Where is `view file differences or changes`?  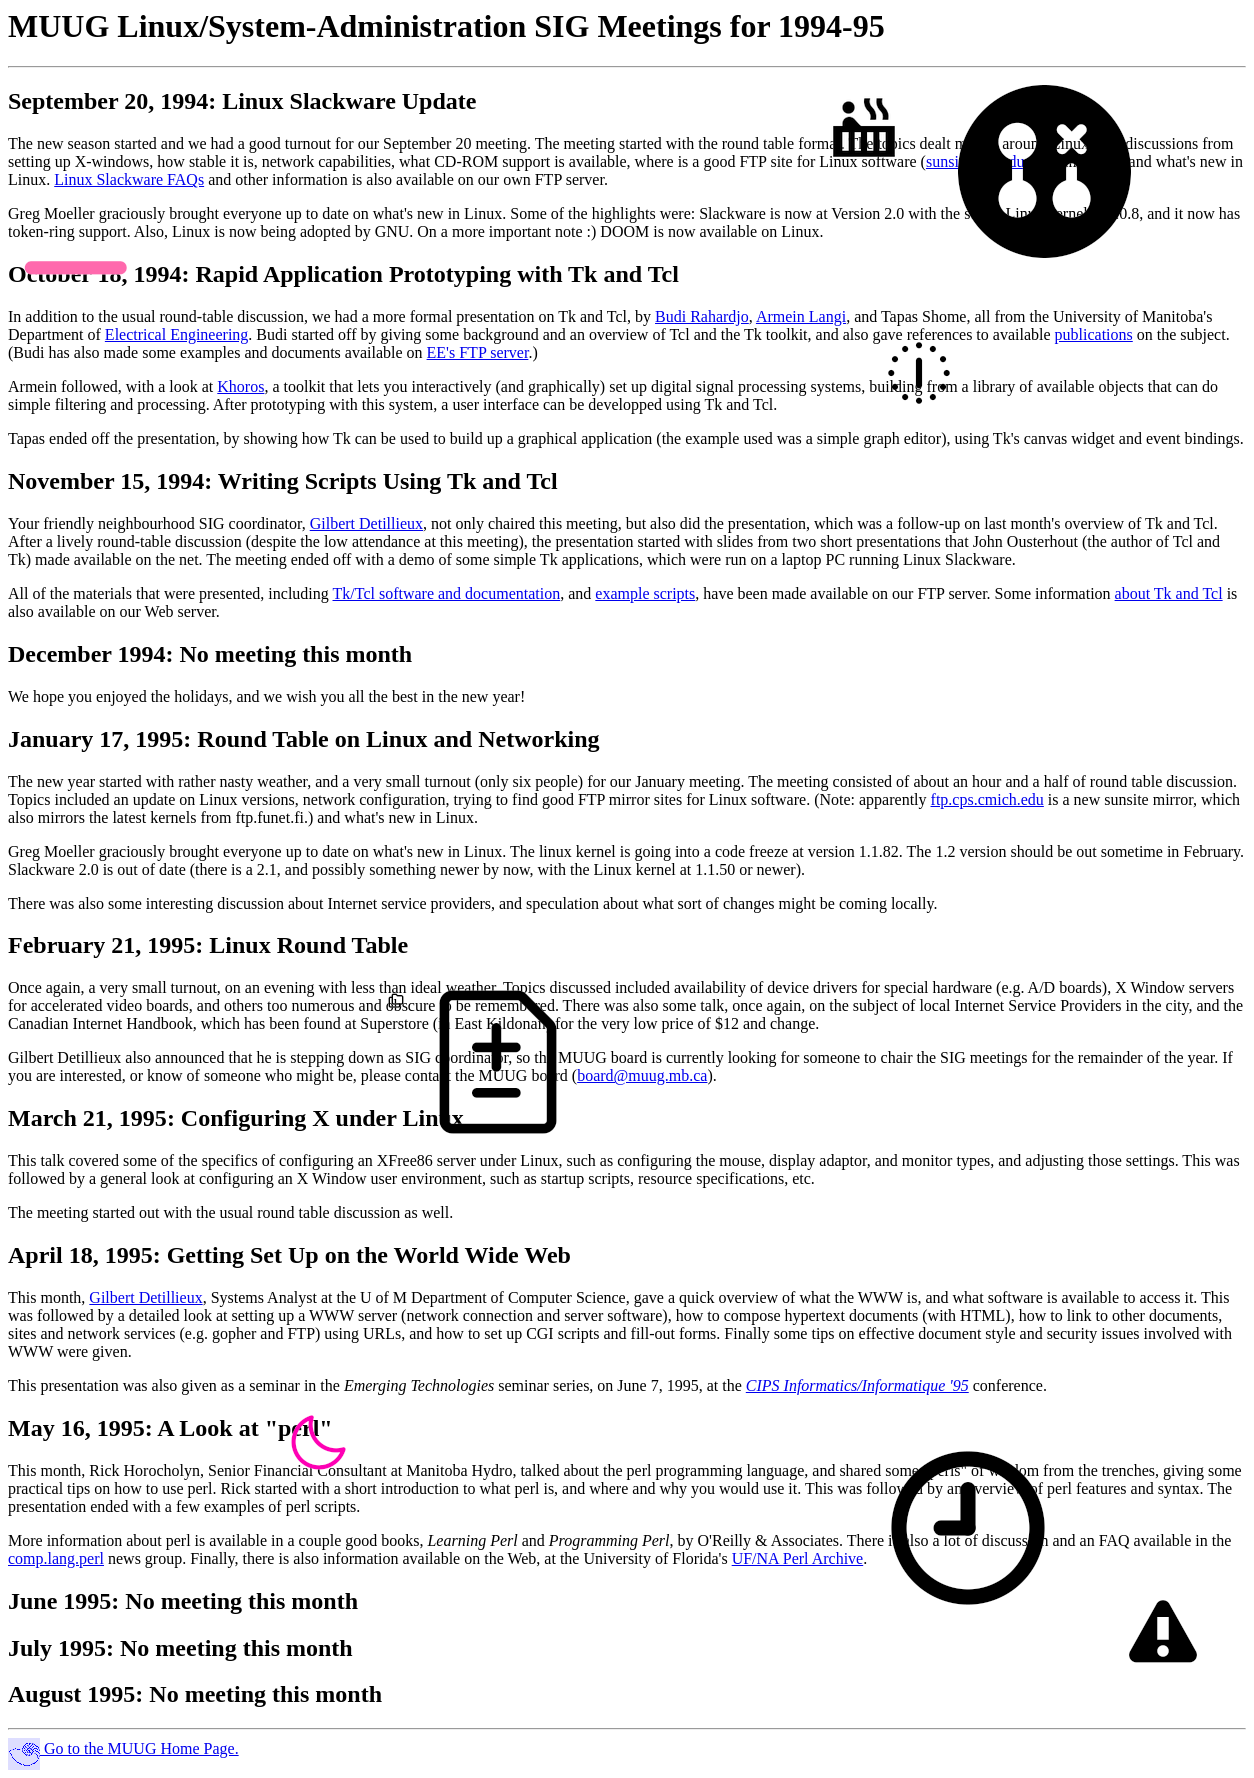
view file differences or changes is located at coordinates (498, 1062).